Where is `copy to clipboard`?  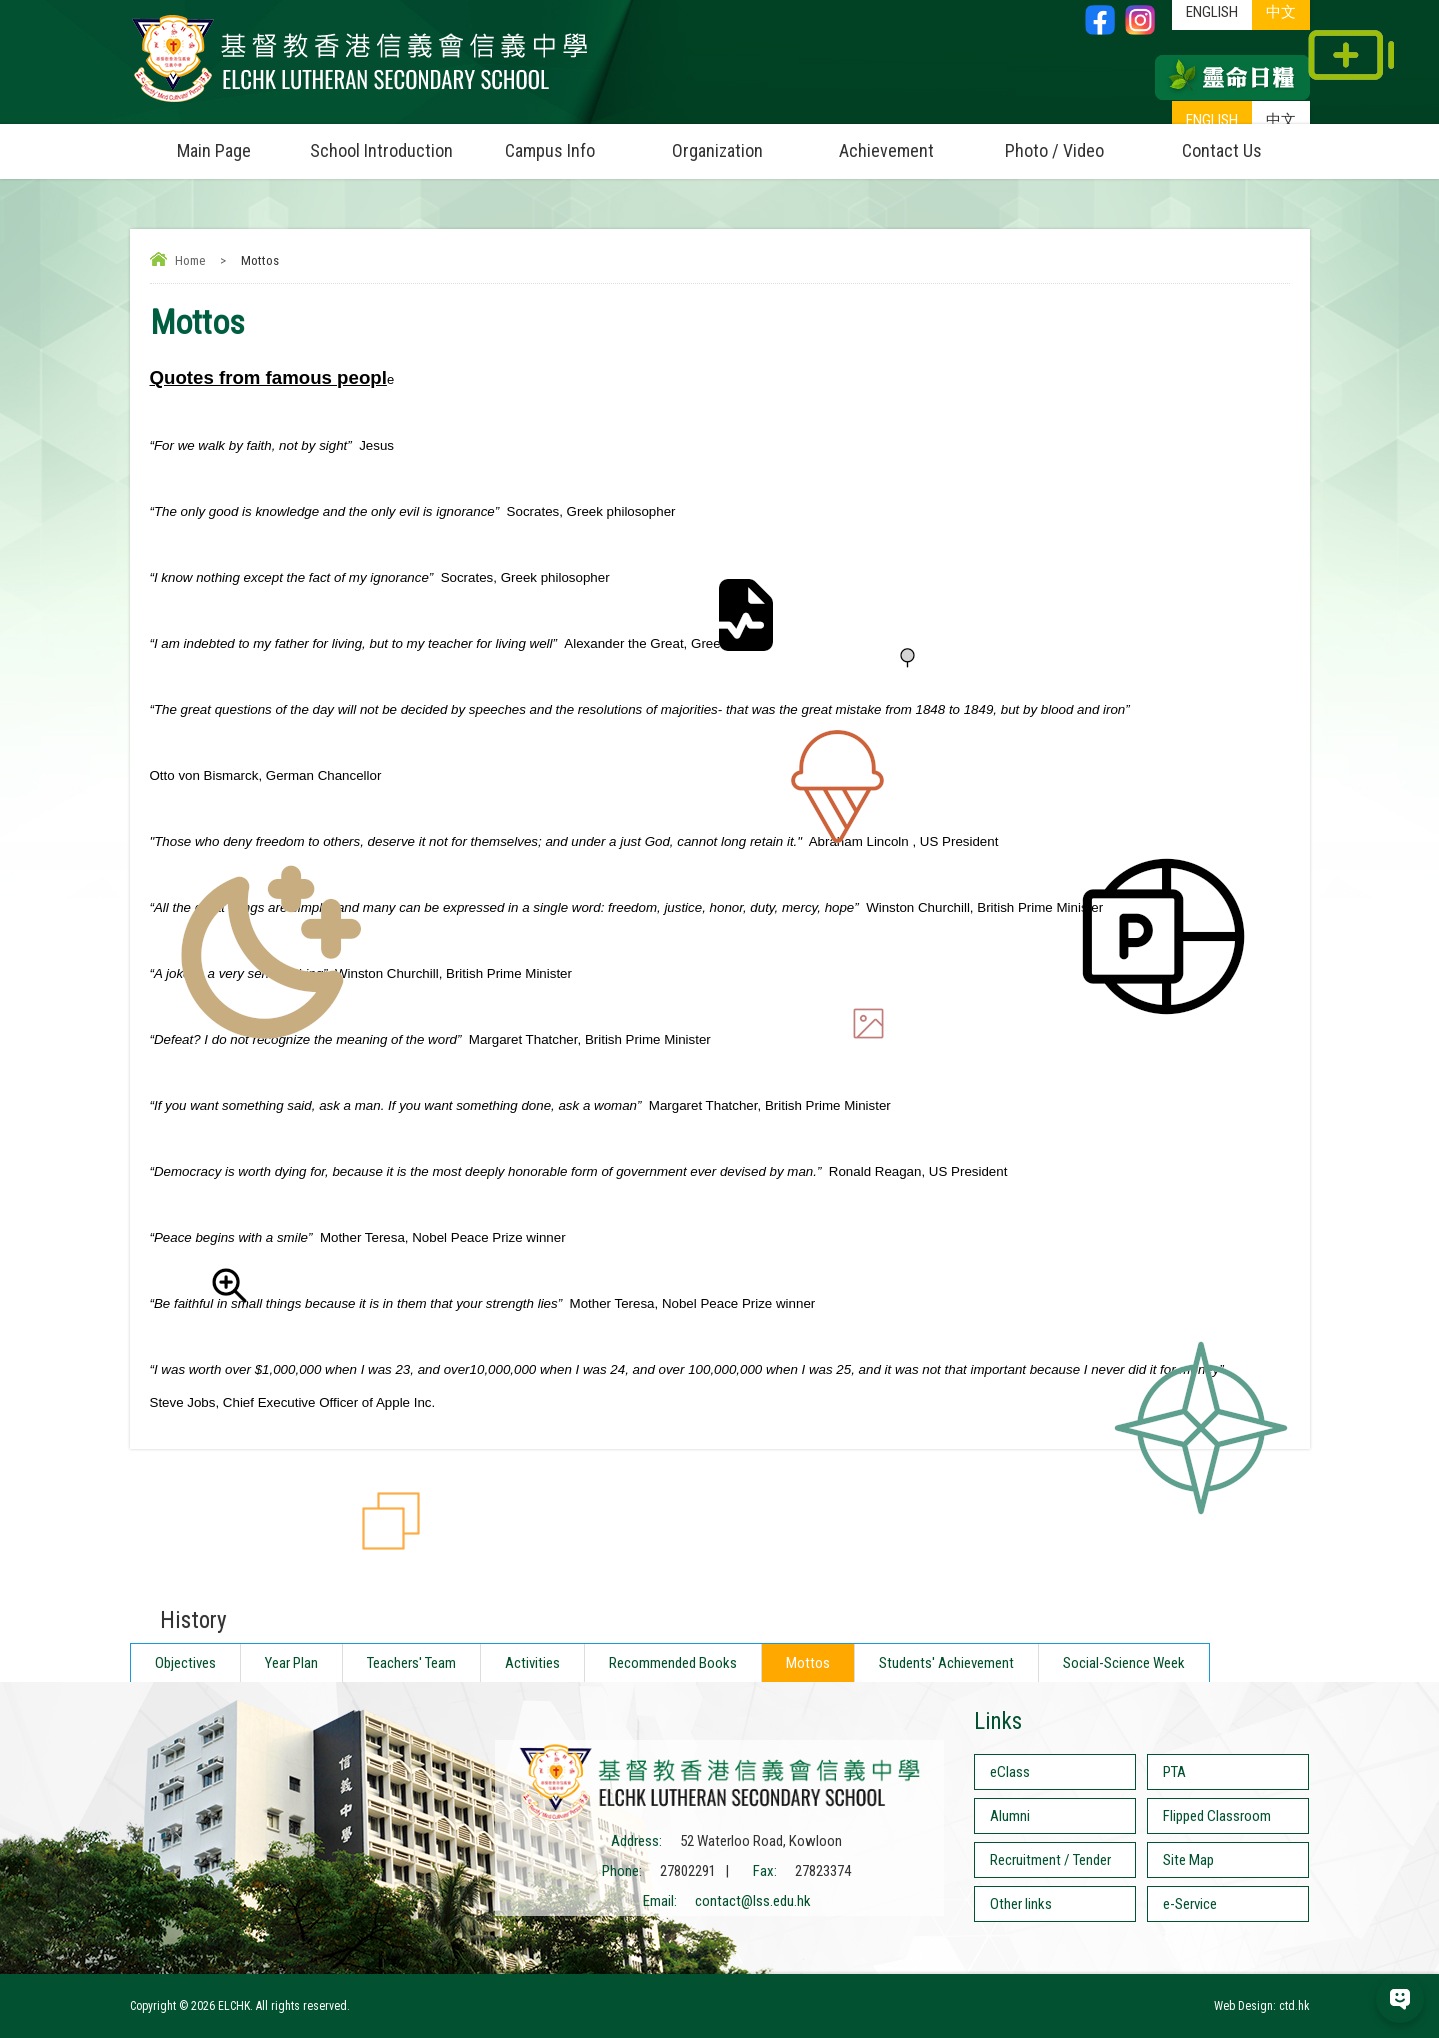
copy to clipboard is located at coordinates (391, 1521).